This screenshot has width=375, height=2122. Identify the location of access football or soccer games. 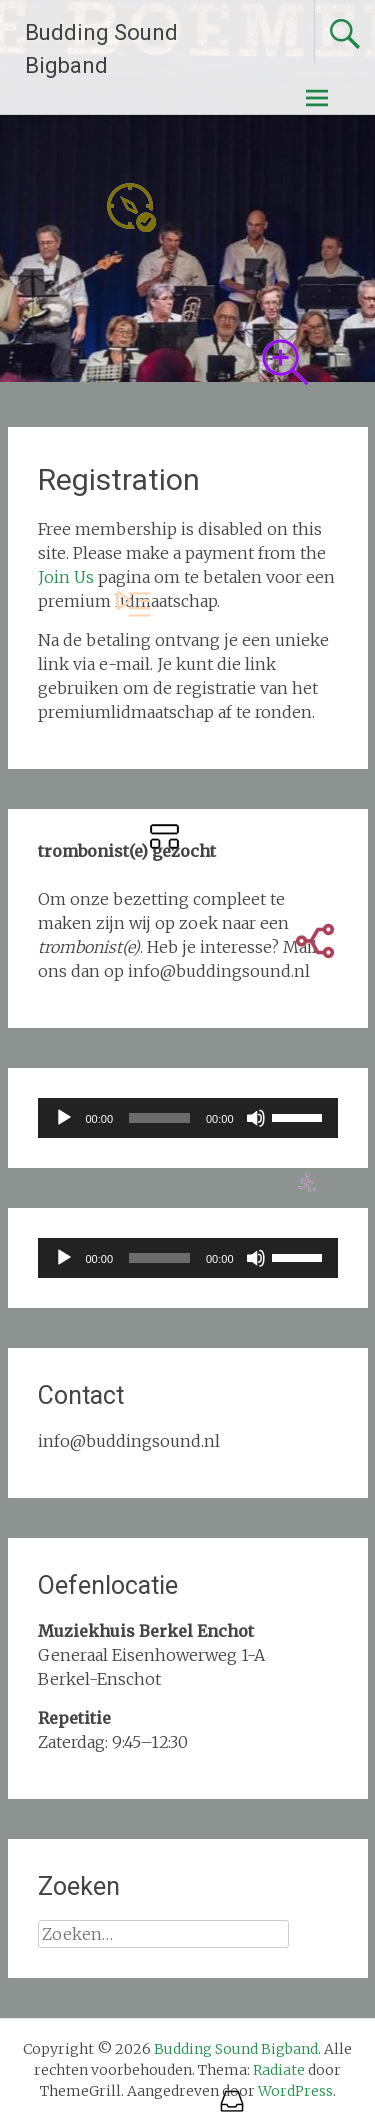
(307, 1182).